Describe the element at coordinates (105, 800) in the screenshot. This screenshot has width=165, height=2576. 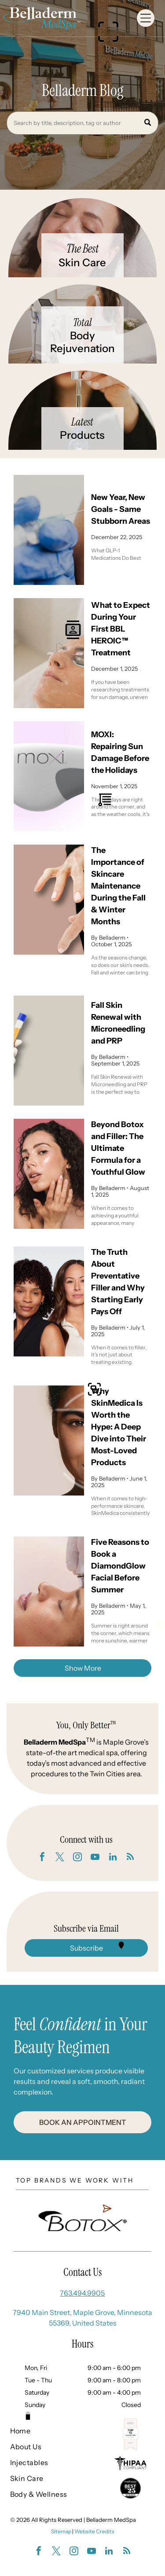
I see `adjust window blinds or shades` at that location.